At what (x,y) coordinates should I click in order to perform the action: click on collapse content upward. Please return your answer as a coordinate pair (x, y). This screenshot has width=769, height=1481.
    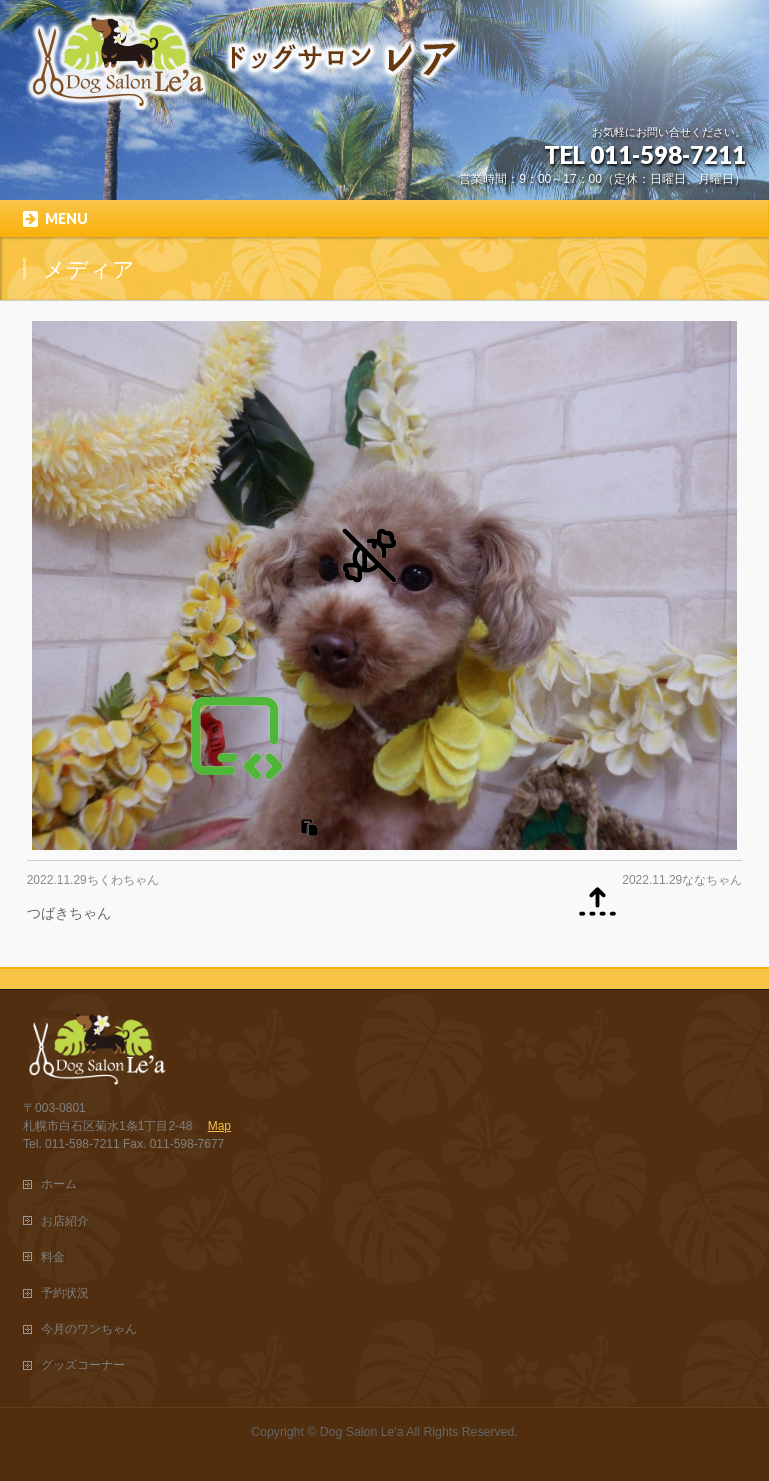
    Looking at the image, I should click on (597, 903).